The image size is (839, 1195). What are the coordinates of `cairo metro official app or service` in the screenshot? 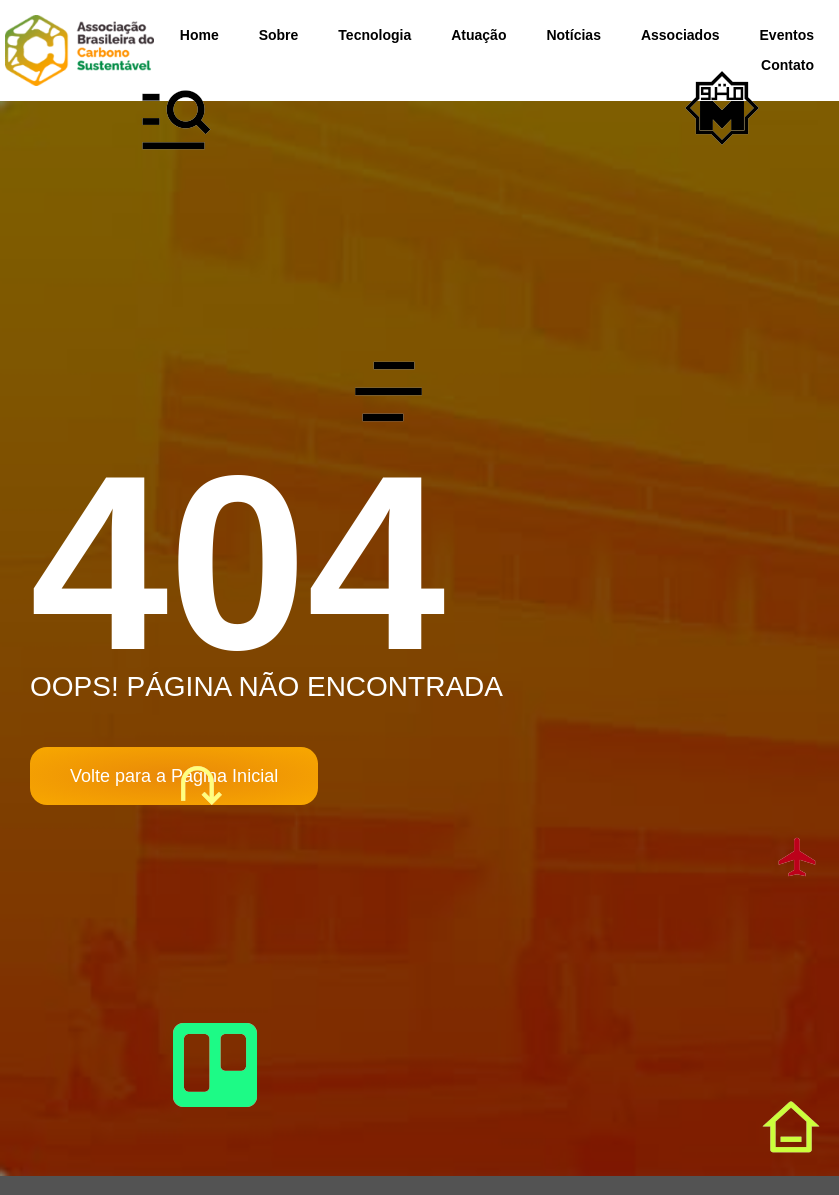 It's located at (722, 108).